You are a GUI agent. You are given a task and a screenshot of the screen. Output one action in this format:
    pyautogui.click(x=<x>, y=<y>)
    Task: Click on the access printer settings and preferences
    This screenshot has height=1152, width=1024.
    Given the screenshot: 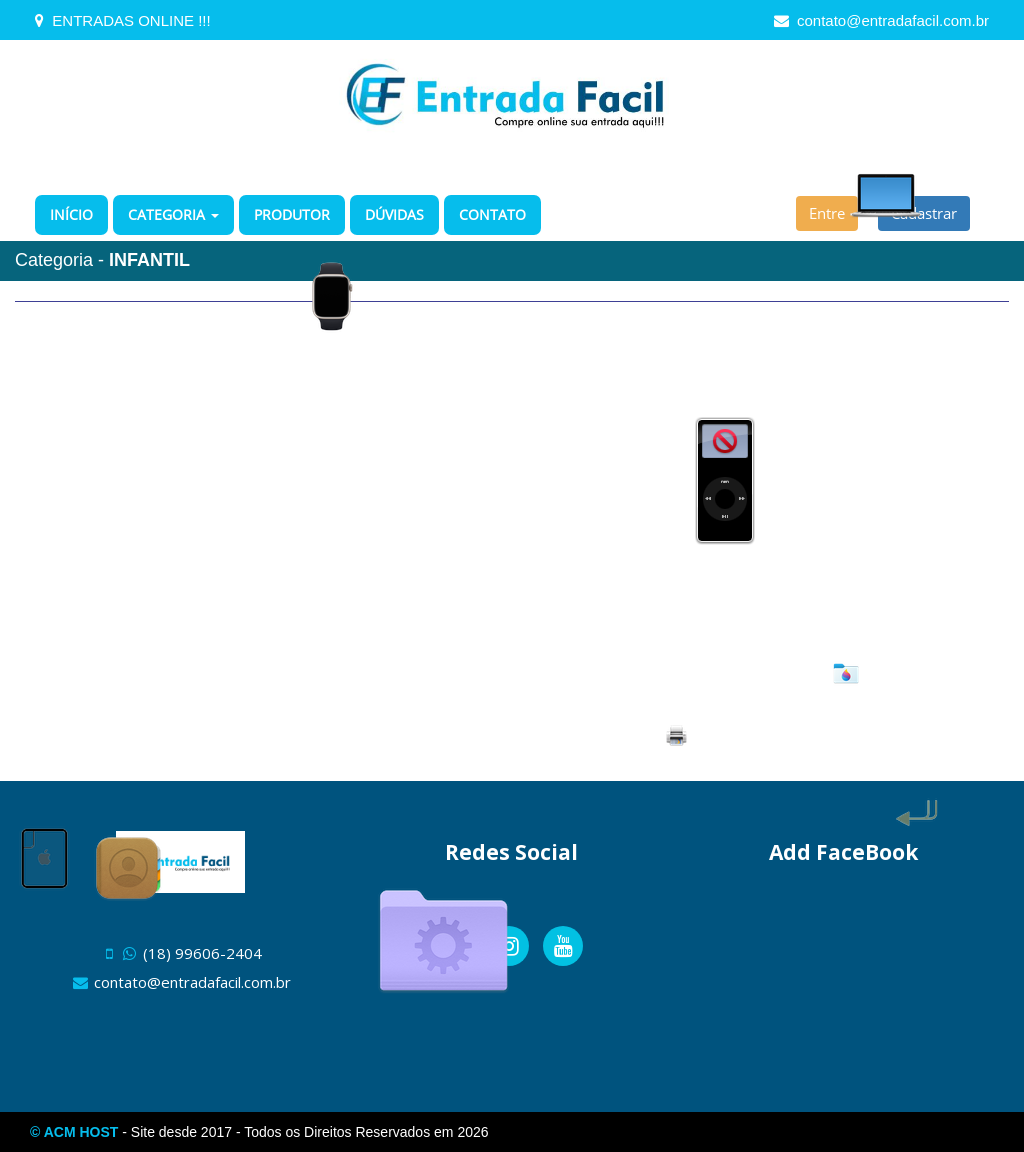 What is the action you would take?
    pyautogui.click(x=676, y=735)
    